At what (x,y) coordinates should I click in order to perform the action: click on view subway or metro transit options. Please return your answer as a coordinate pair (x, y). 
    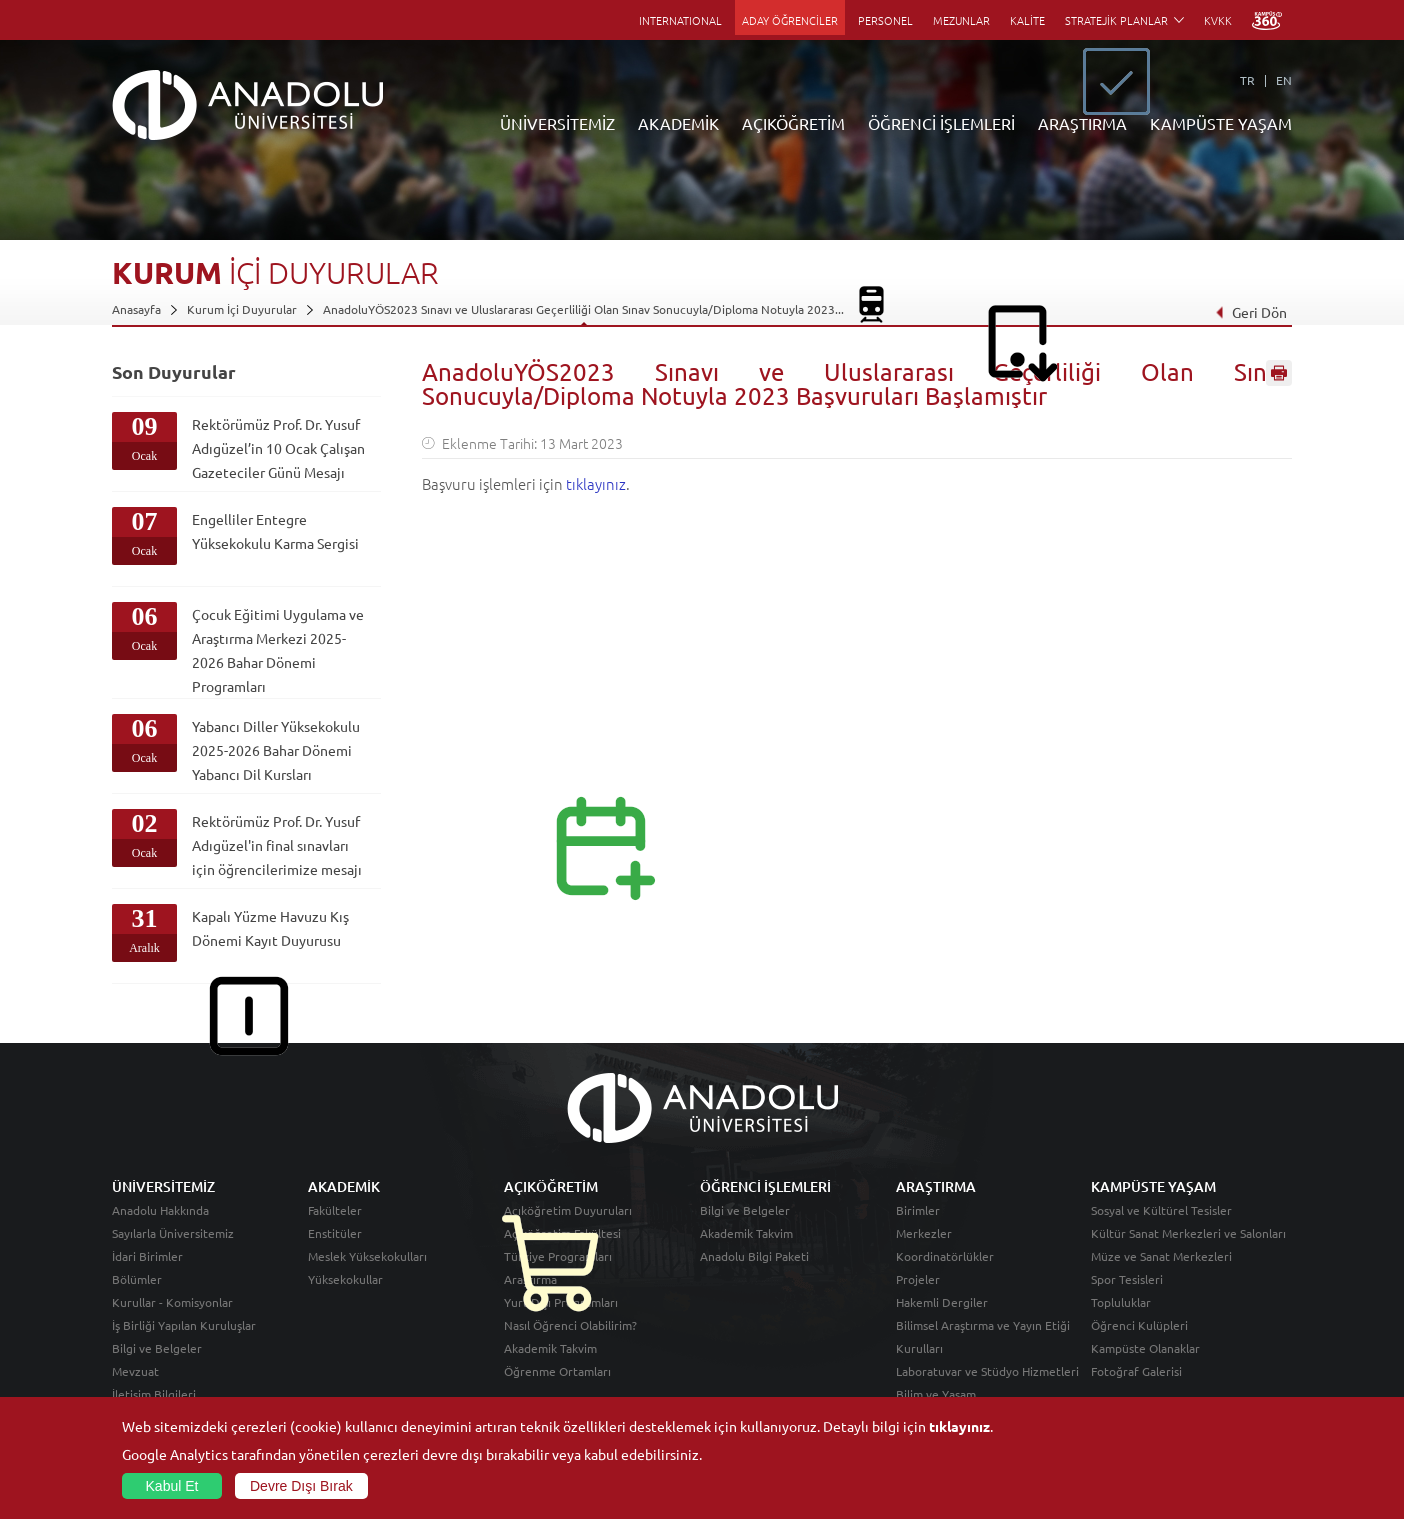
    Looking at the image, I should click on (871, 304).